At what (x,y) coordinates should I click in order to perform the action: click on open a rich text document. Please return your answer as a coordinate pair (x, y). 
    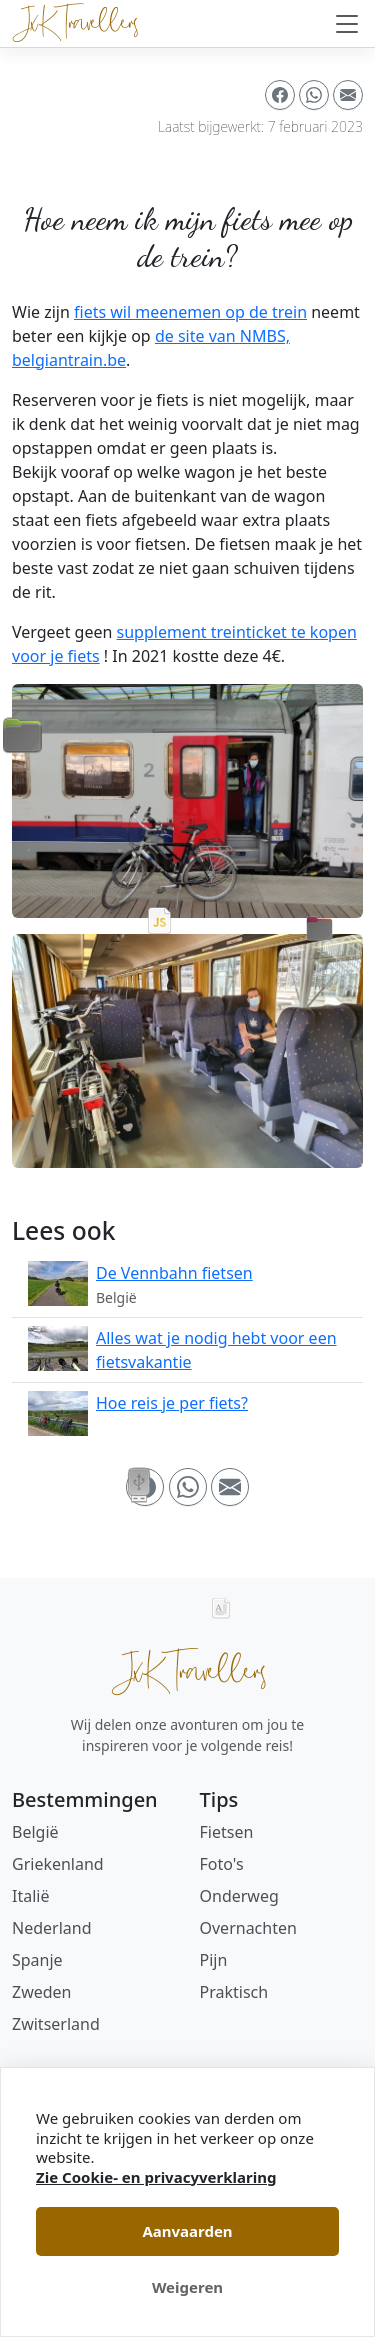
    Looking at the image, I should click on (221, 1608).